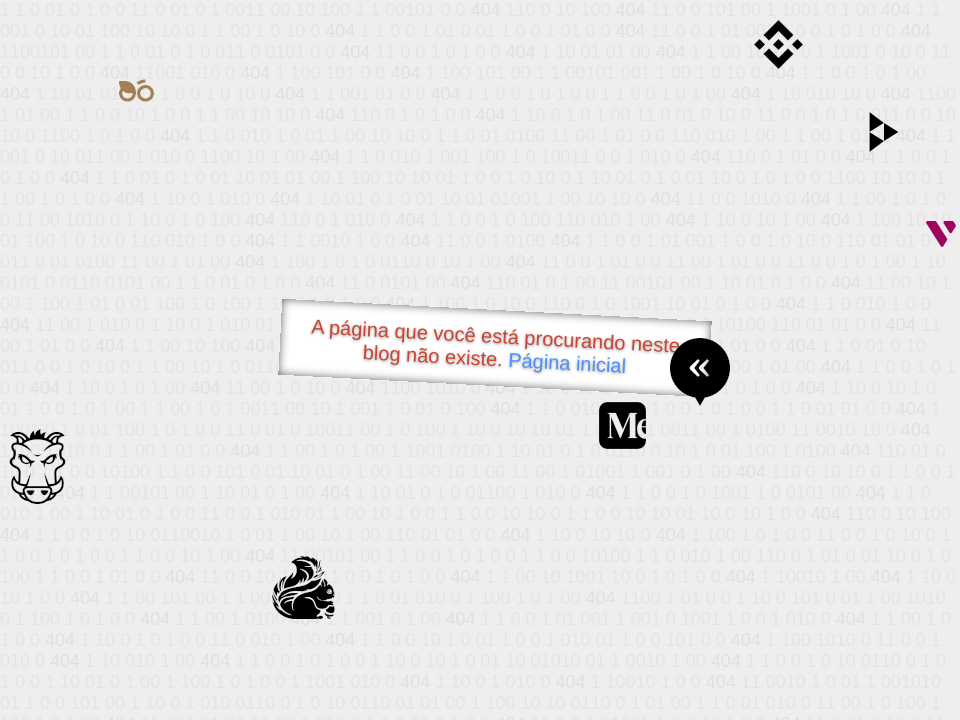 The height and width of the screenshot is (720, 960). Describe the element at coordinates (136, 90) in the screenshot. I see `open the nextbike bike-sharing app` at that location.